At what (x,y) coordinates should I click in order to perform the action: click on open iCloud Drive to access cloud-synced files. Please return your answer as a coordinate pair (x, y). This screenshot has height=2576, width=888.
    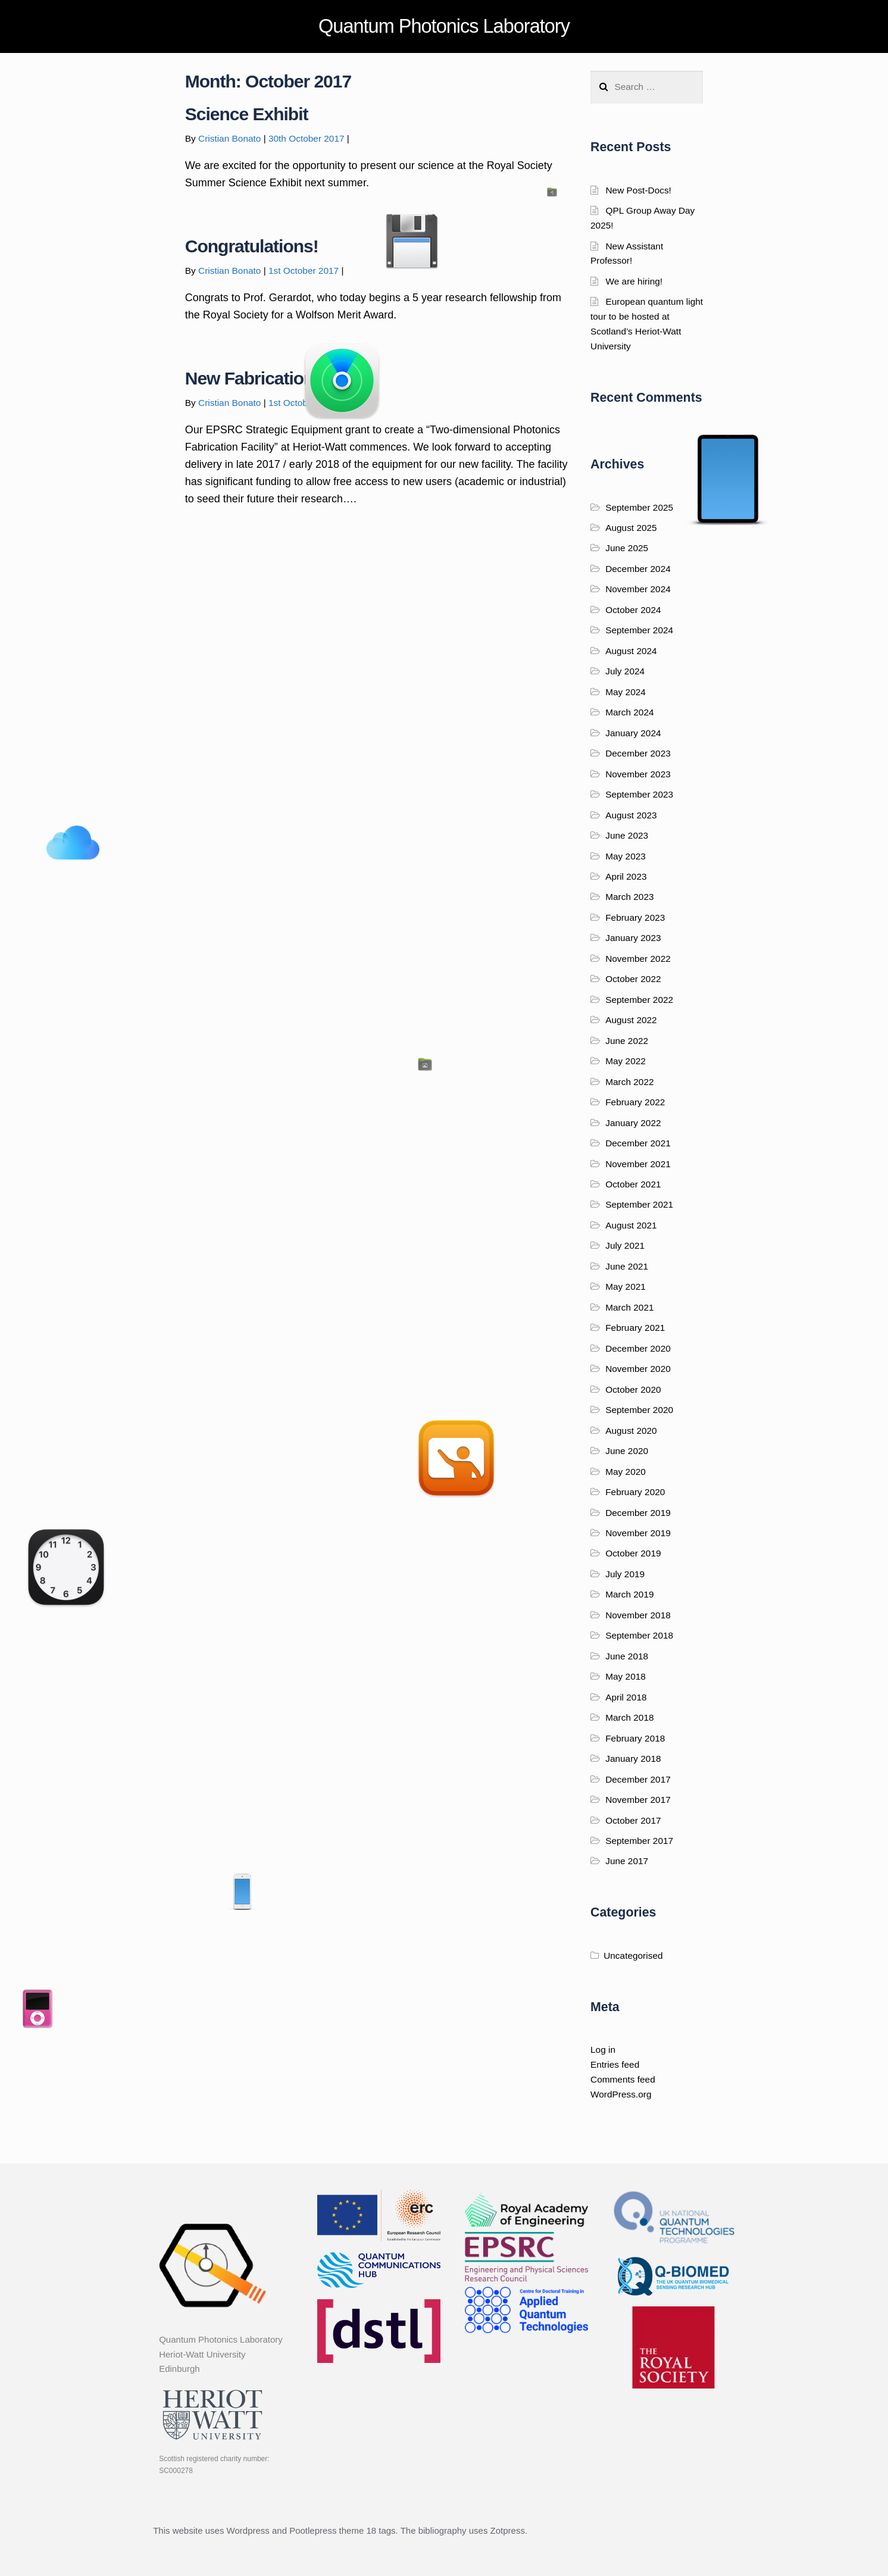
    Looking at the image, I should click on (73, 842).